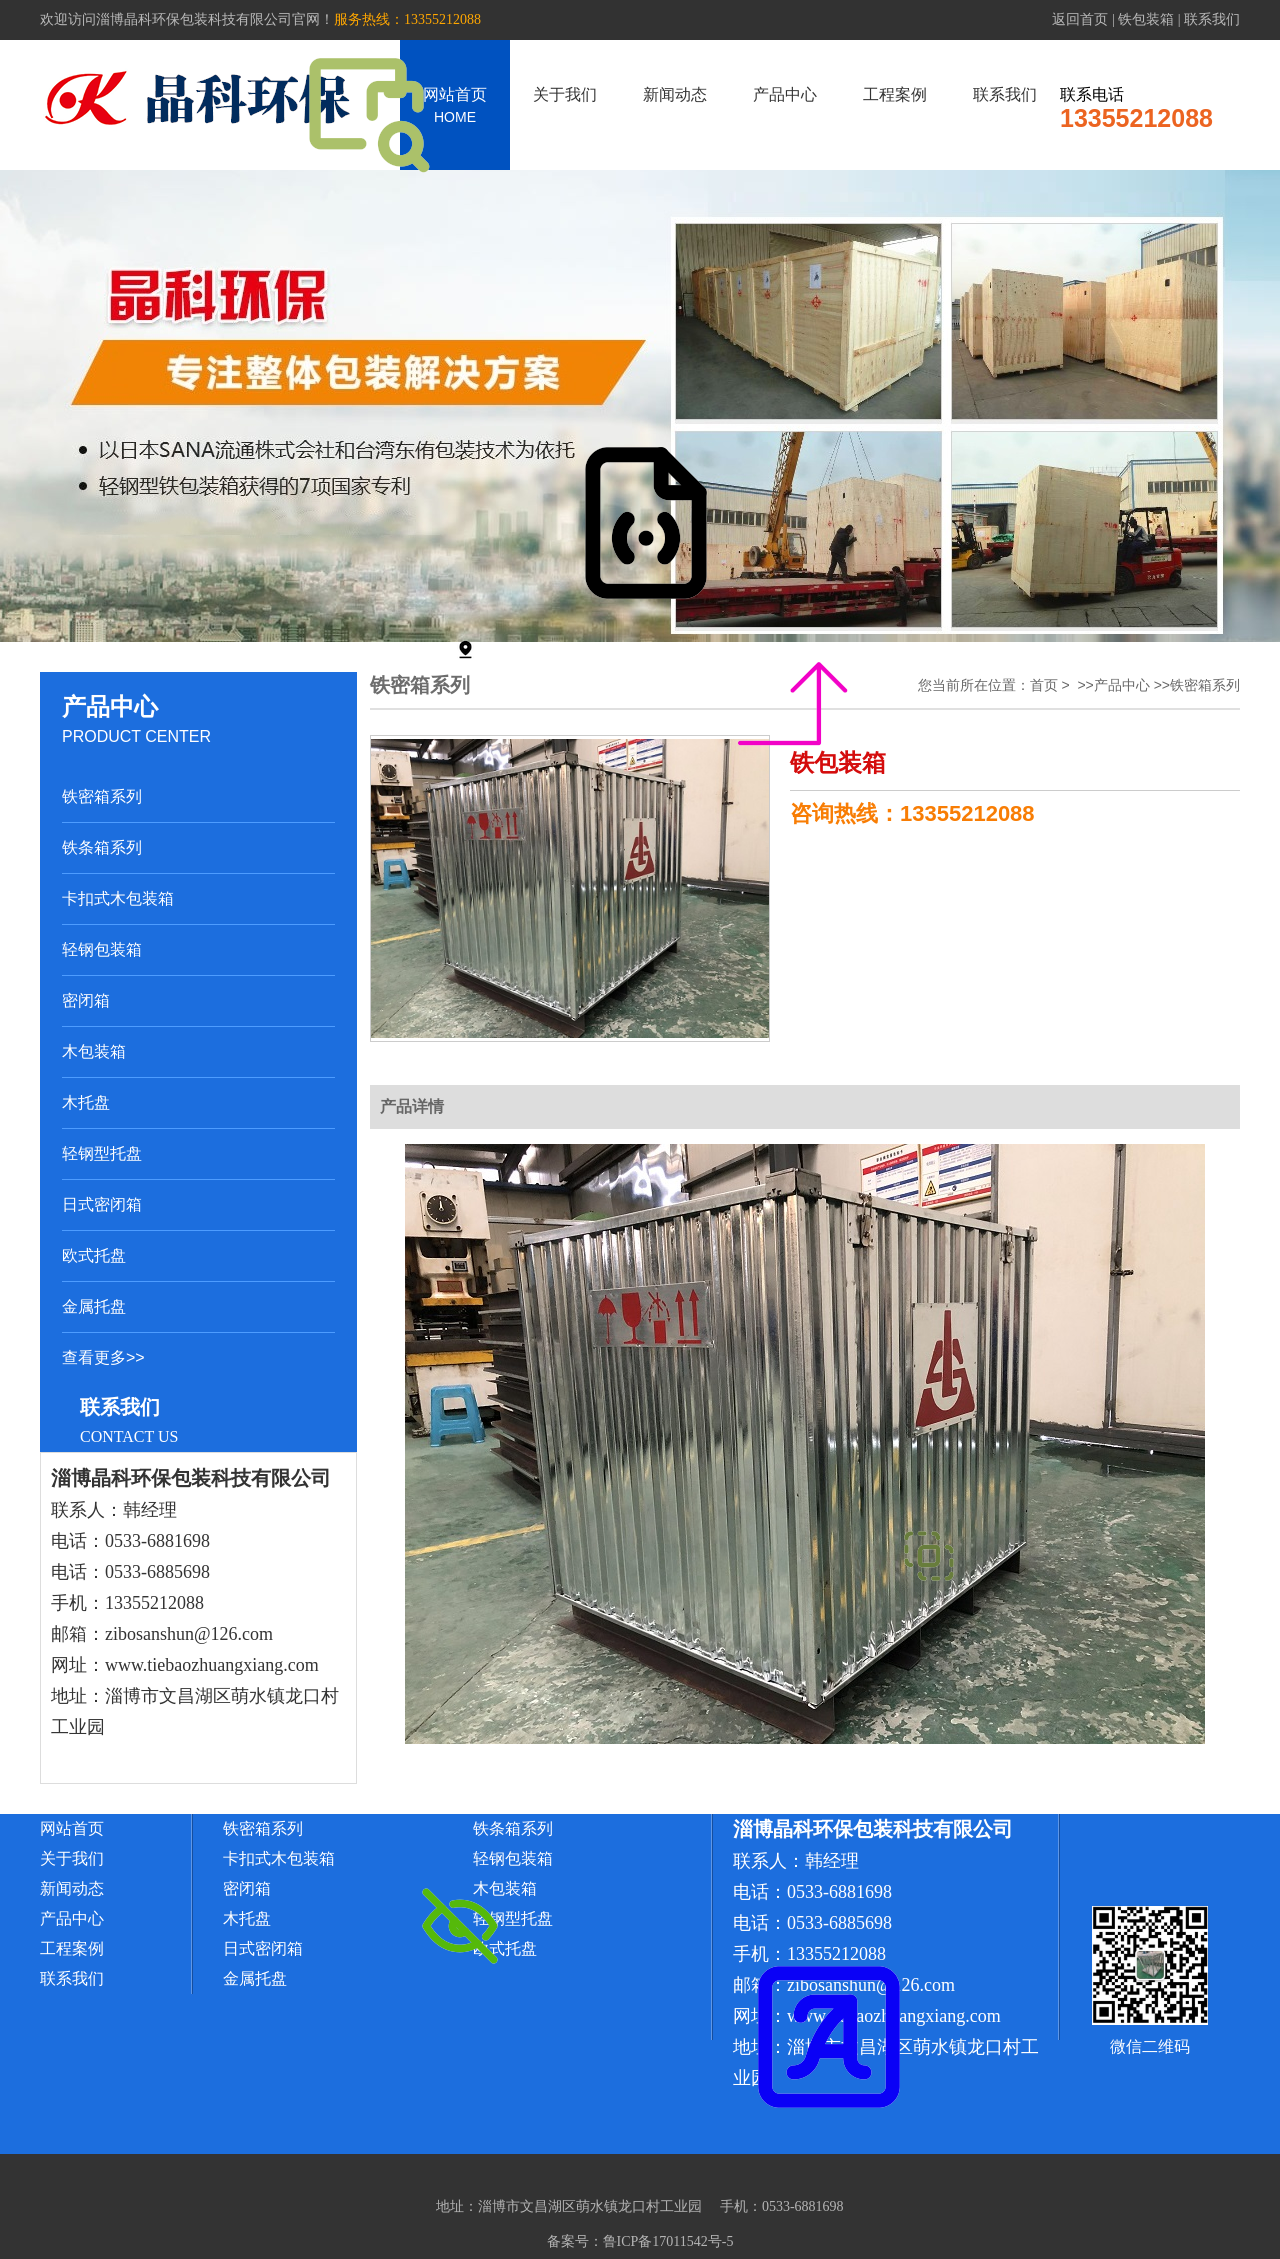 Image resolution: width=1280 pixels, height=2259 pixels. I want to click on access a file with wireless or signal data, so click(646, 523).